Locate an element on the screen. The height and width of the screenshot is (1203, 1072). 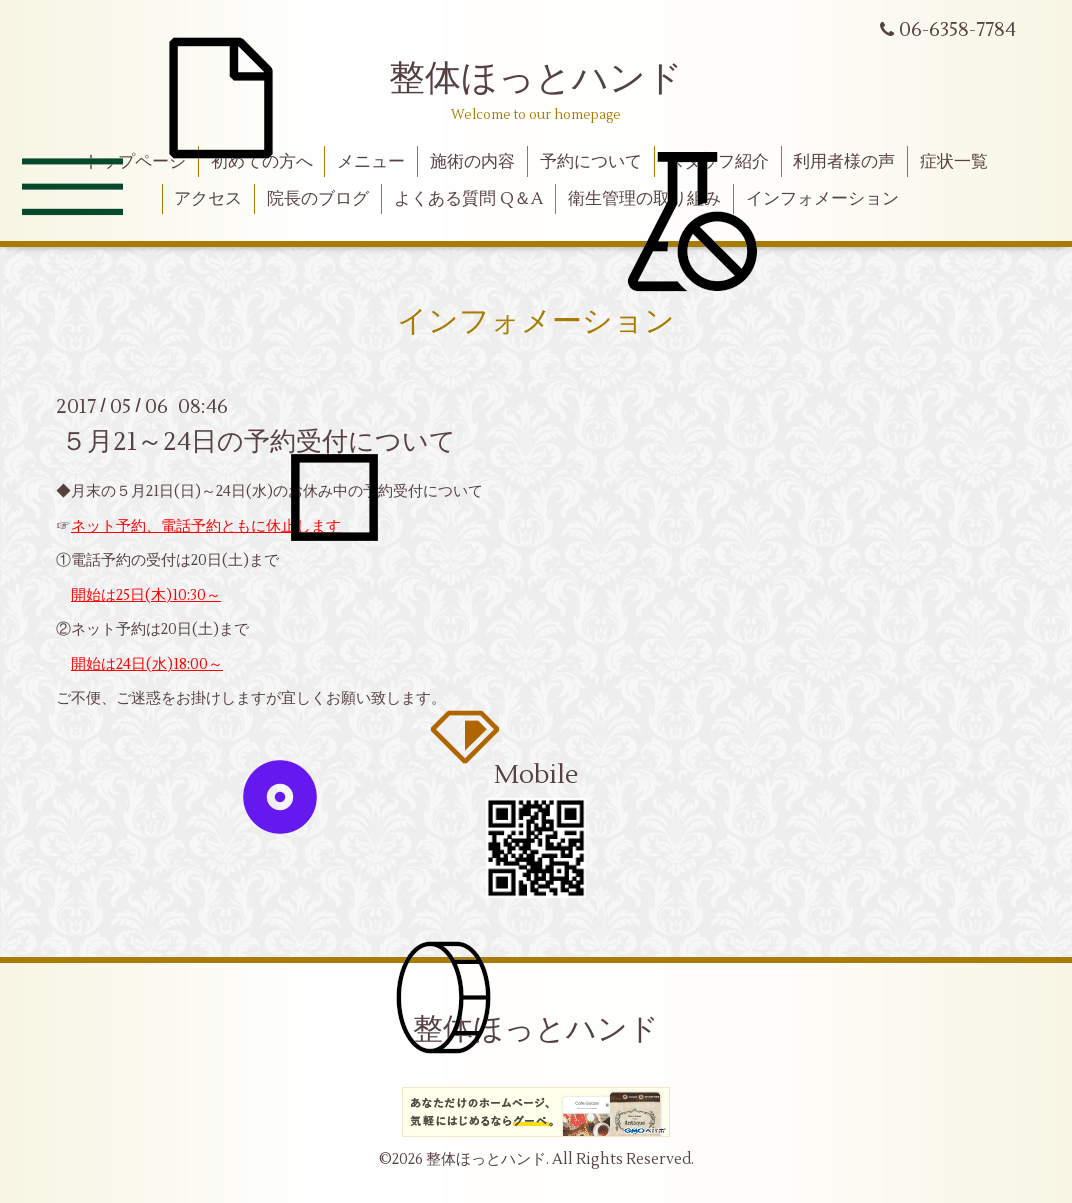
ruby programming language file type indicator is located at coordinates (465, 735).